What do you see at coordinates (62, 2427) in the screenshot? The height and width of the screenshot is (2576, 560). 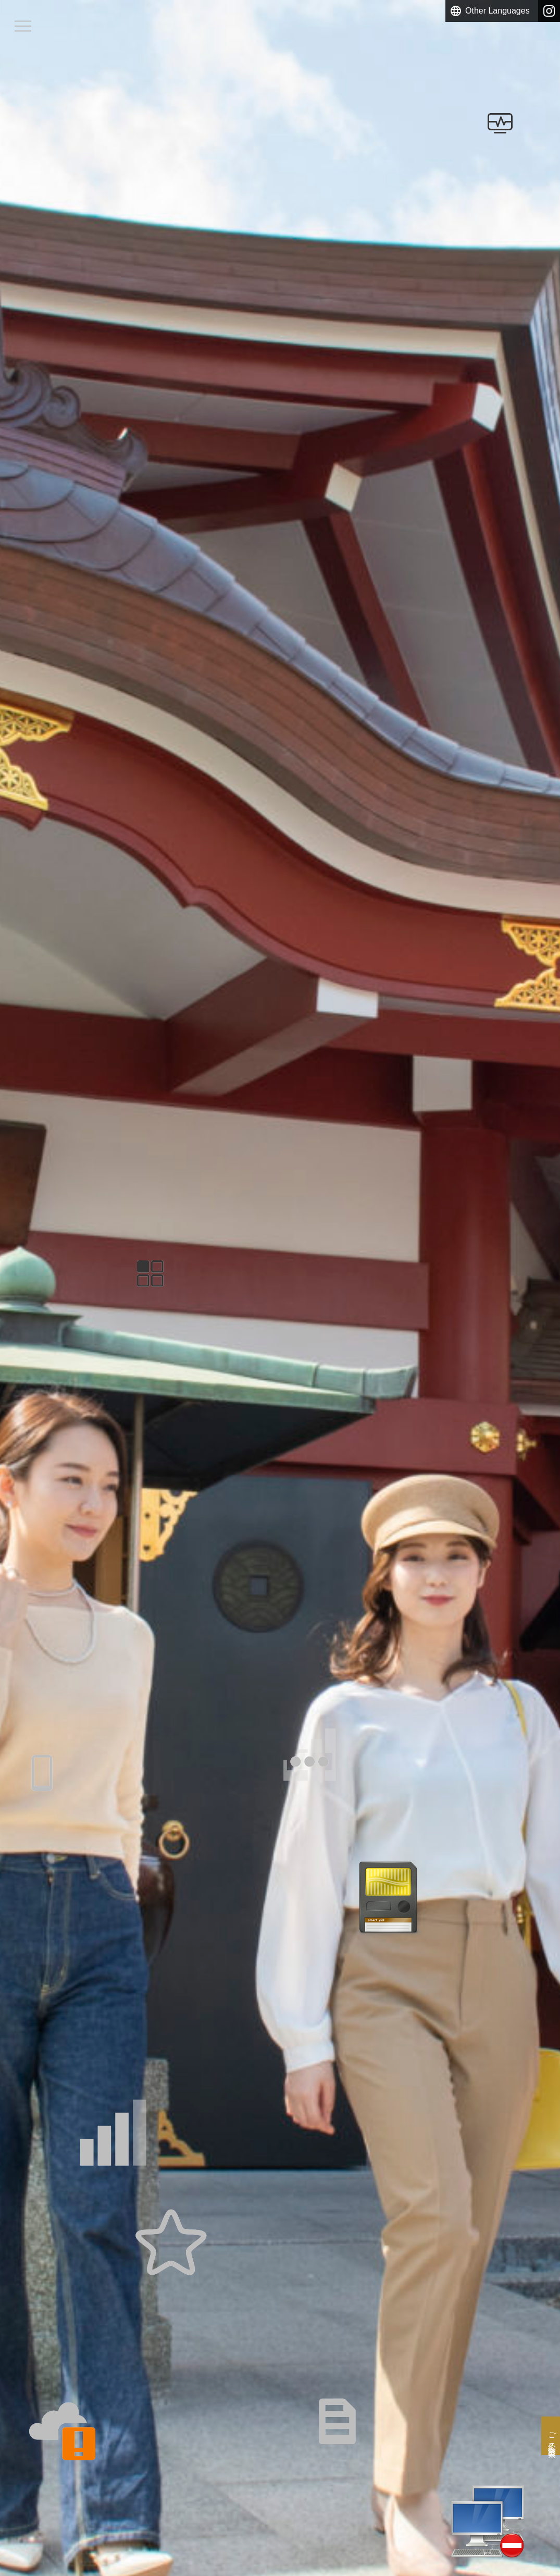 I see `indicates a severe weather alert or warning` at bounding box center [62, 2427].